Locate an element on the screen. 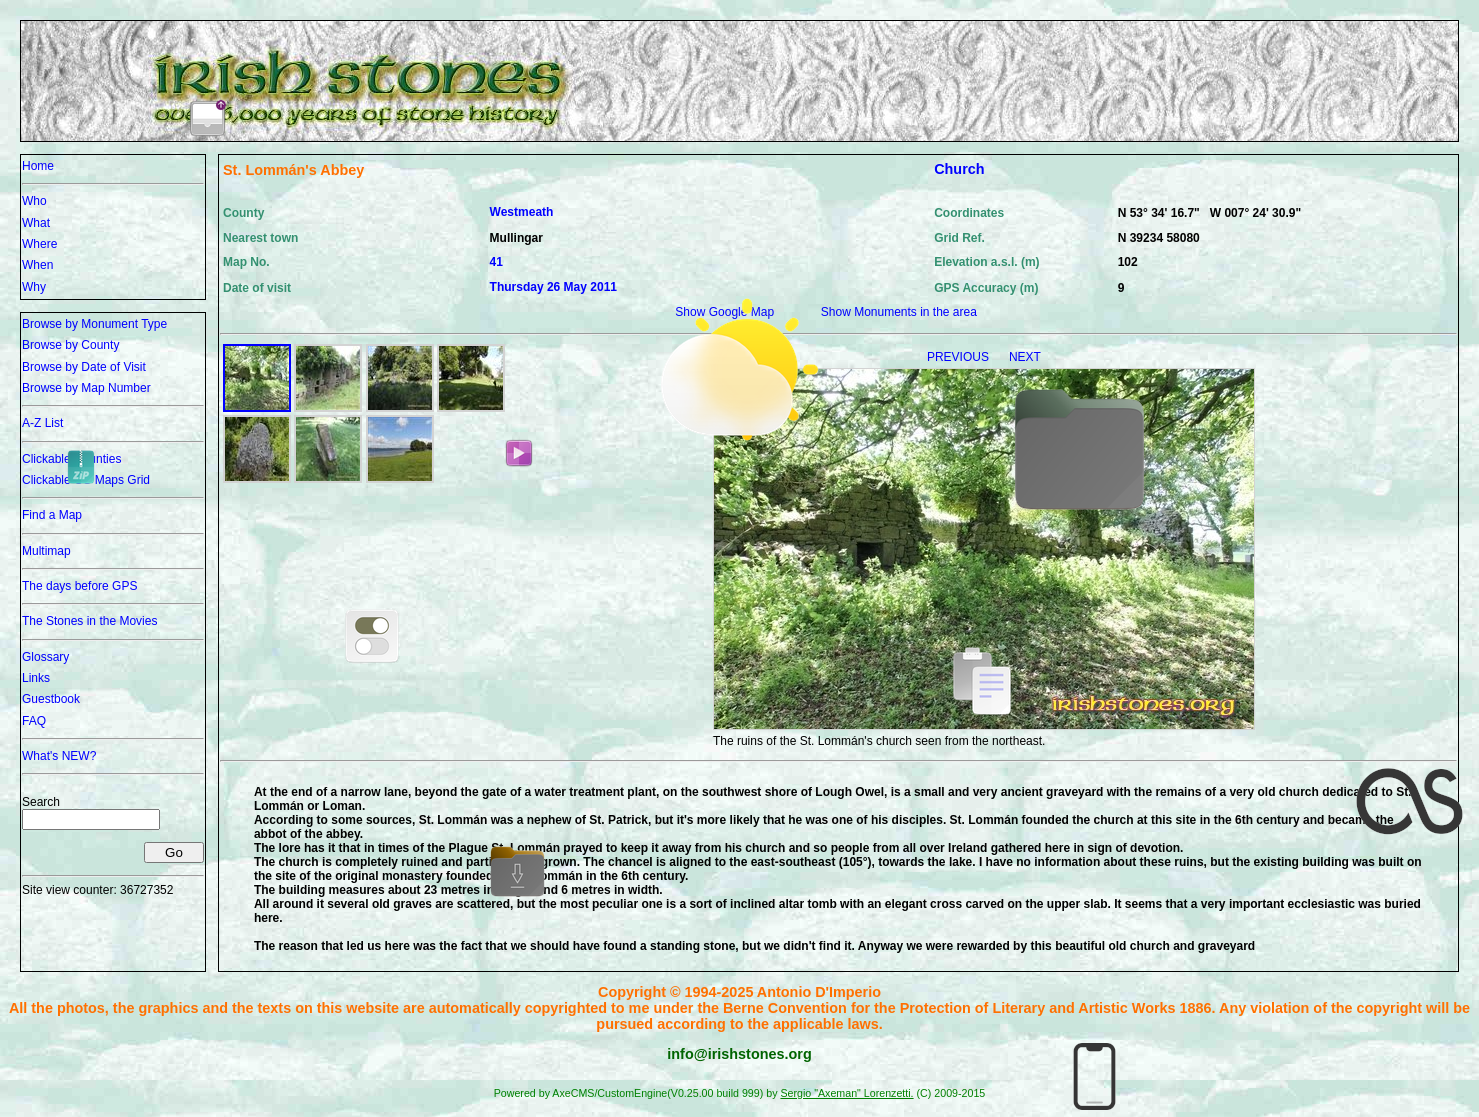 The width and height of the screenshot is (1479, 1117). indicates mobile device or smartphone is located at coordinates (1094, 1076).